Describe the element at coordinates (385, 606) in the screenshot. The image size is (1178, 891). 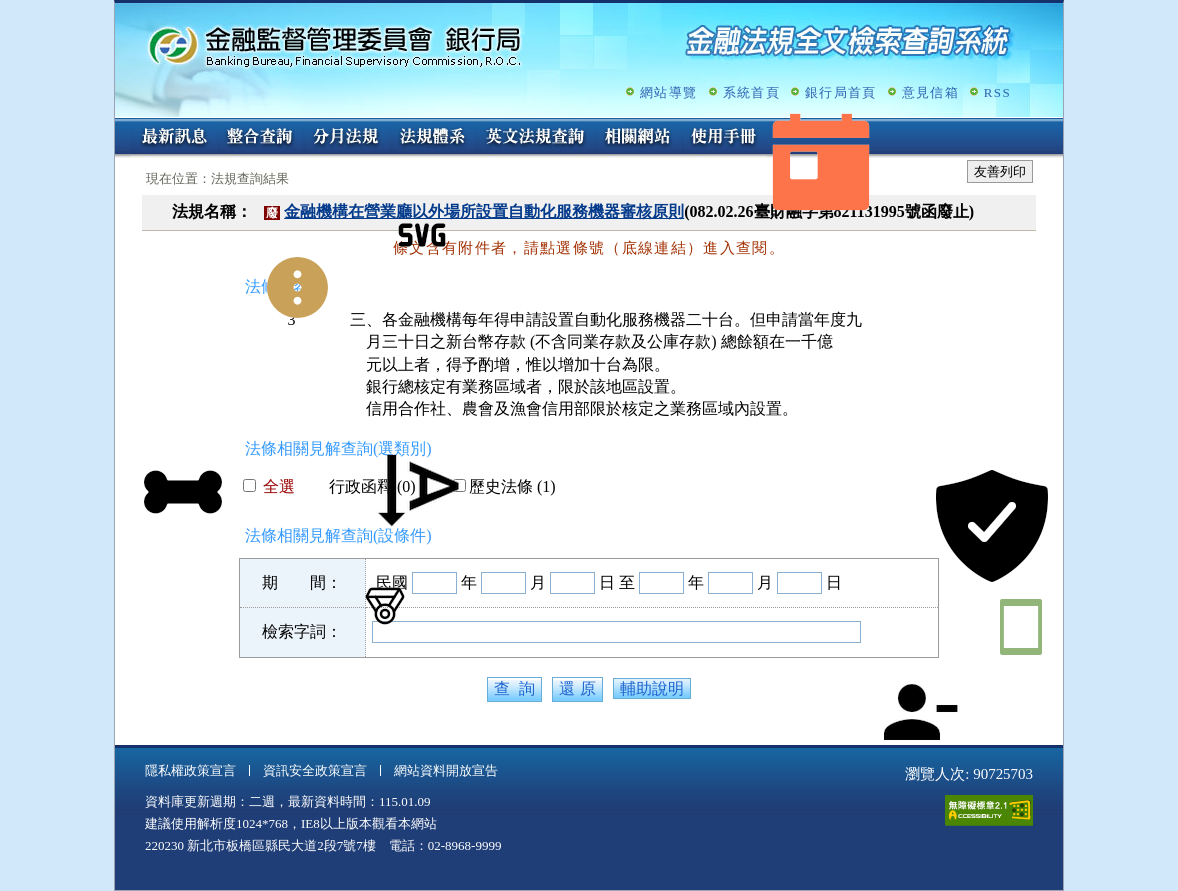
I see `view achievements or awards` at that location.